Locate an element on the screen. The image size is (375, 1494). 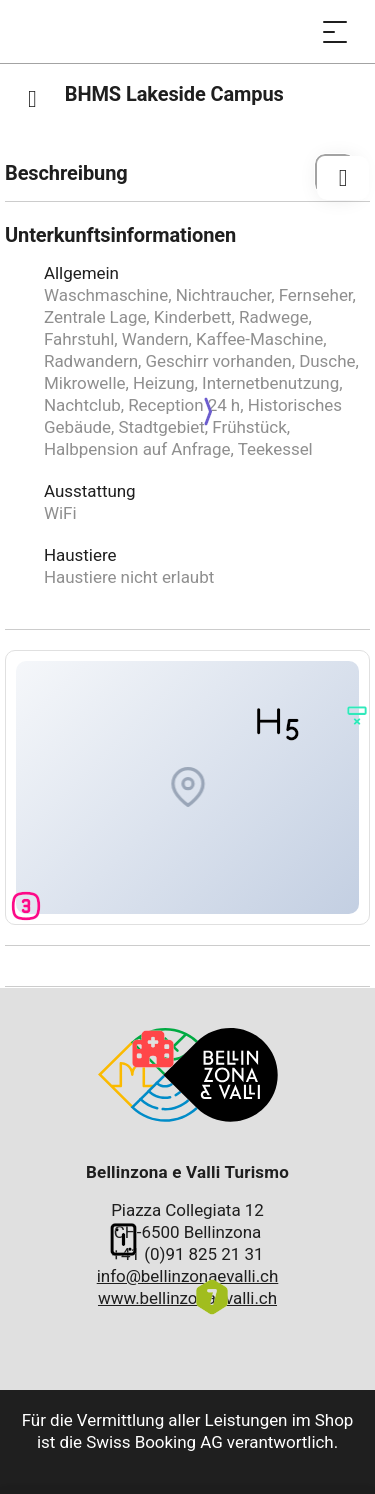
indicates step 3 in a multi-step process is located at coordinates (26, 906).